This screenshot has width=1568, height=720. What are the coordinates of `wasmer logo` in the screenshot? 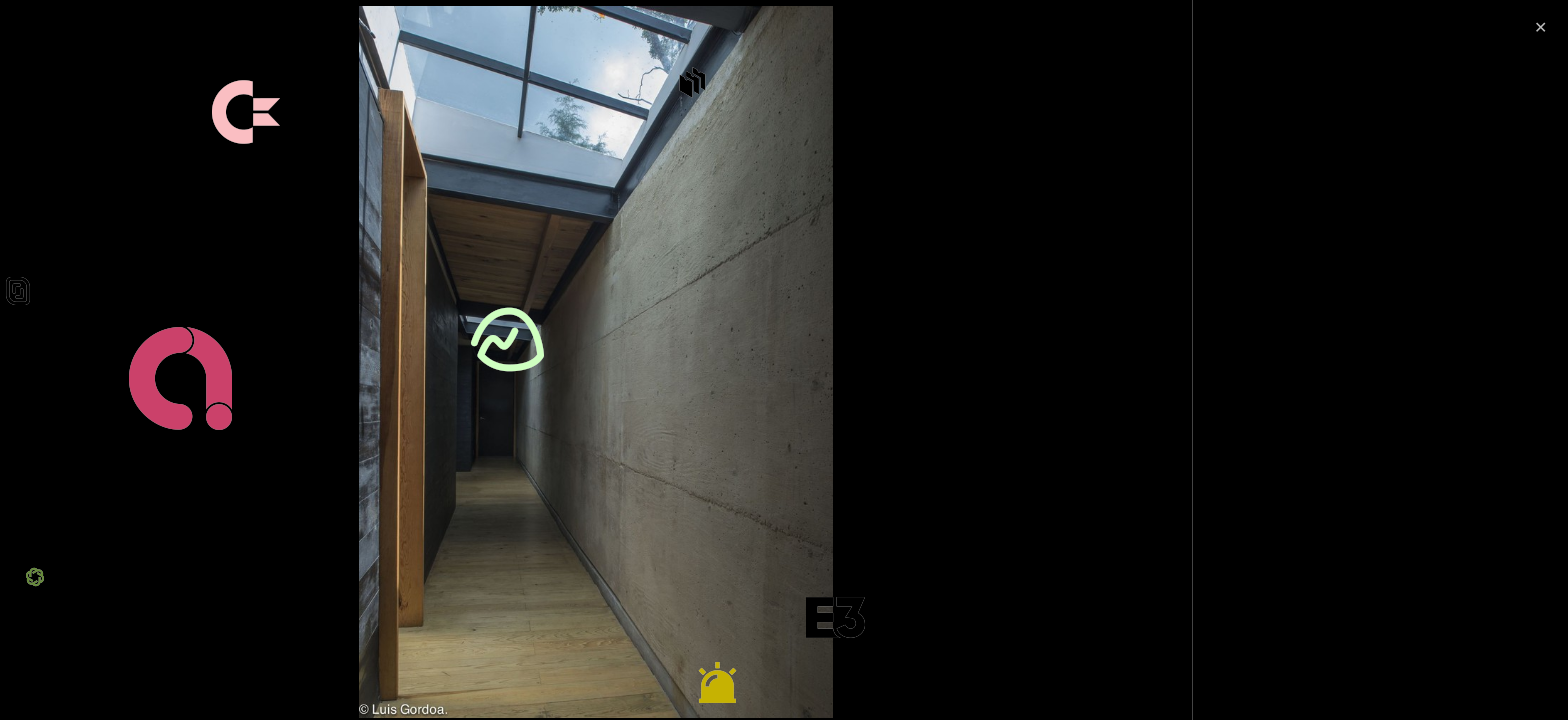 It's located at (692, 82).